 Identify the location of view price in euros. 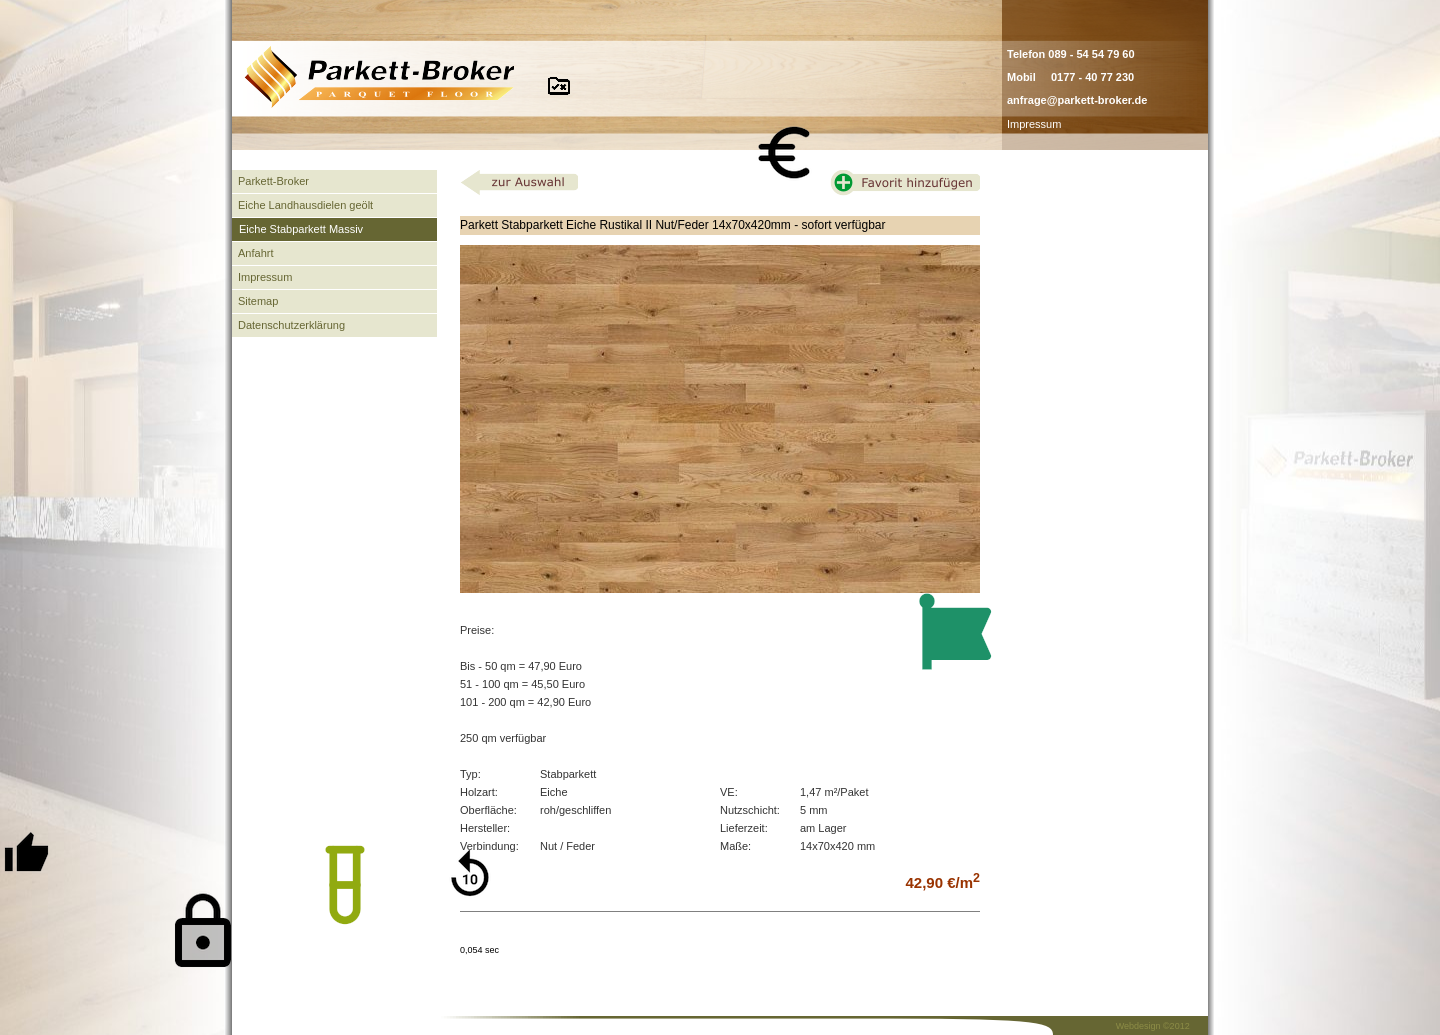
(785, 152).